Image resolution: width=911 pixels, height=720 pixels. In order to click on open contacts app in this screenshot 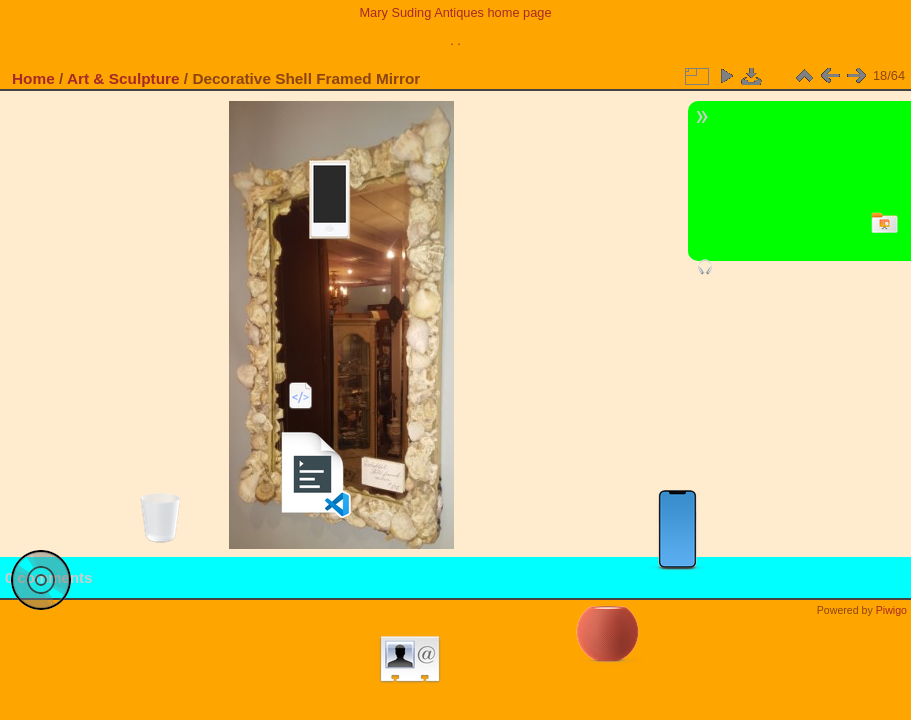, I will do `click(410, 659)`.